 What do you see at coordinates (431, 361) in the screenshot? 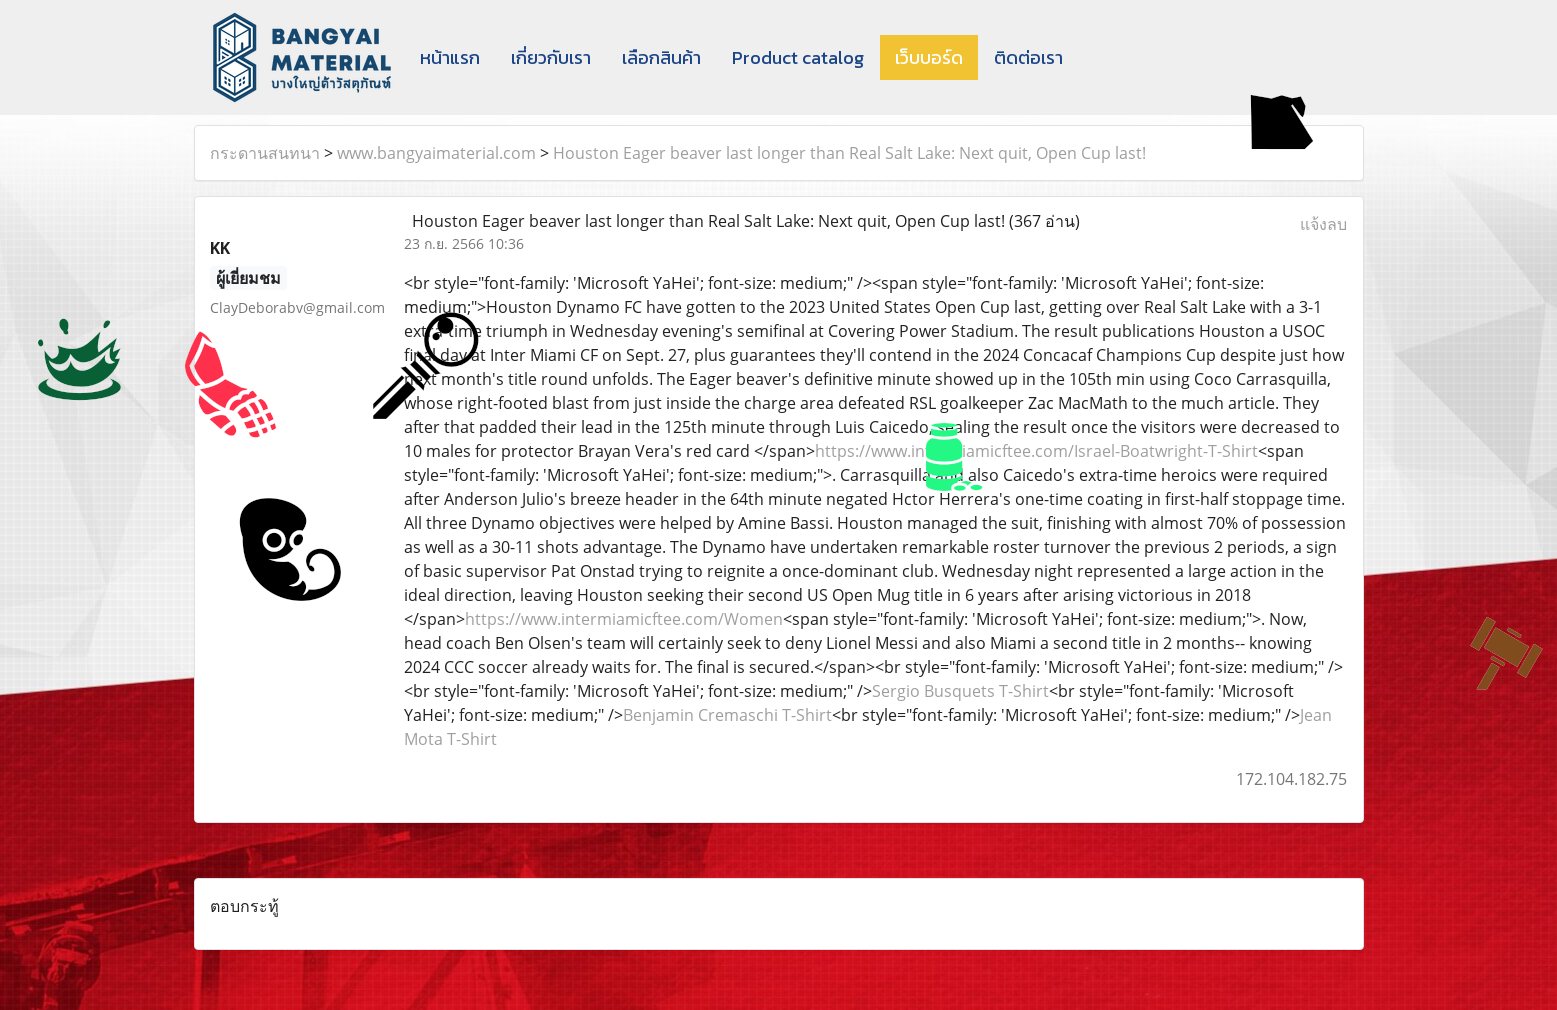
I see `cast a spell or use magic ability` at bounding box center [431, 361].